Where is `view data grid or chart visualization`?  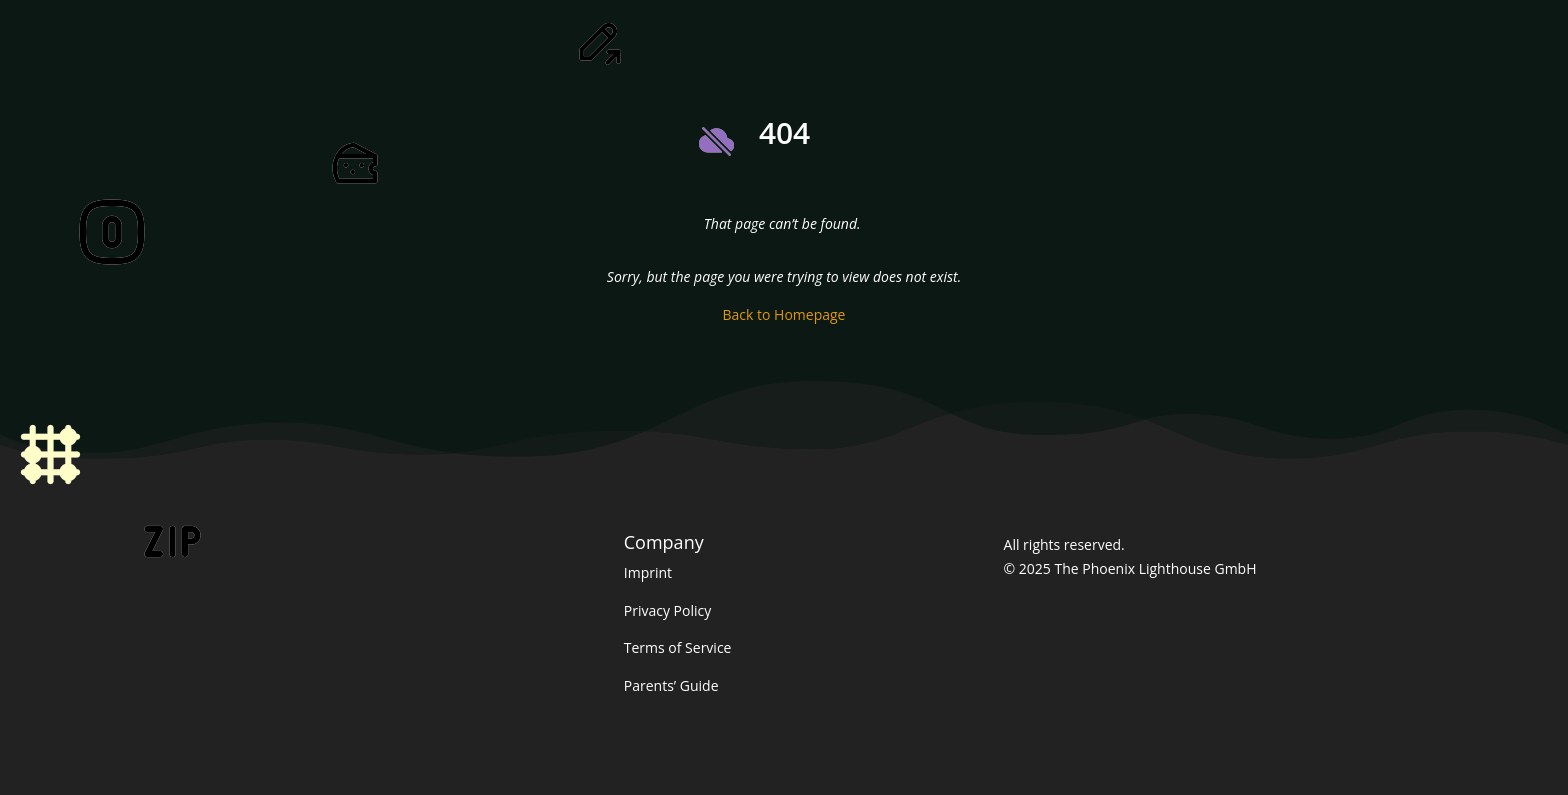 view data grid or chart visualization is located at coordinates (50, 454).